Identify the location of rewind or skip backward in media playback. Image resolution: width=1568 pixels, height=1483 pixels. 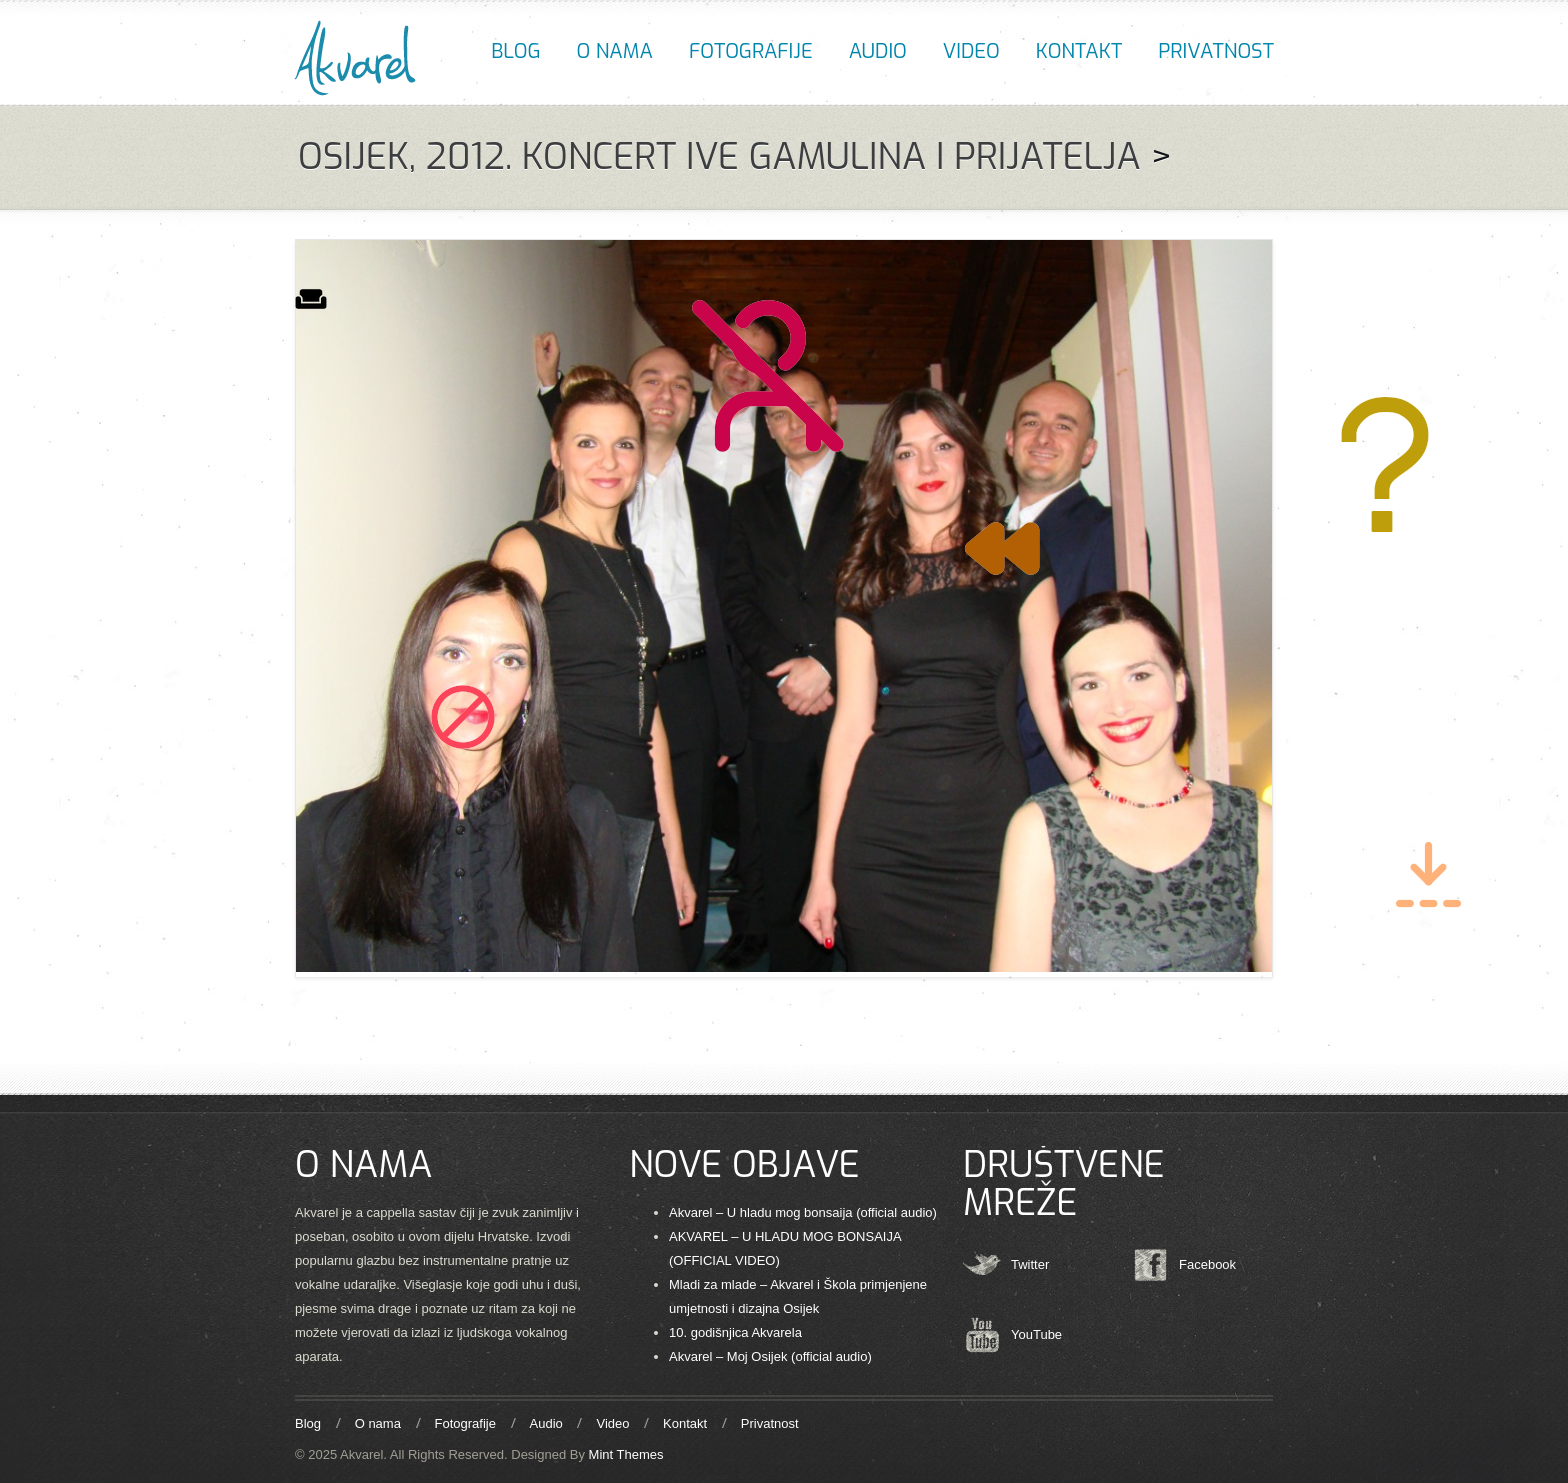
(1006, 548).